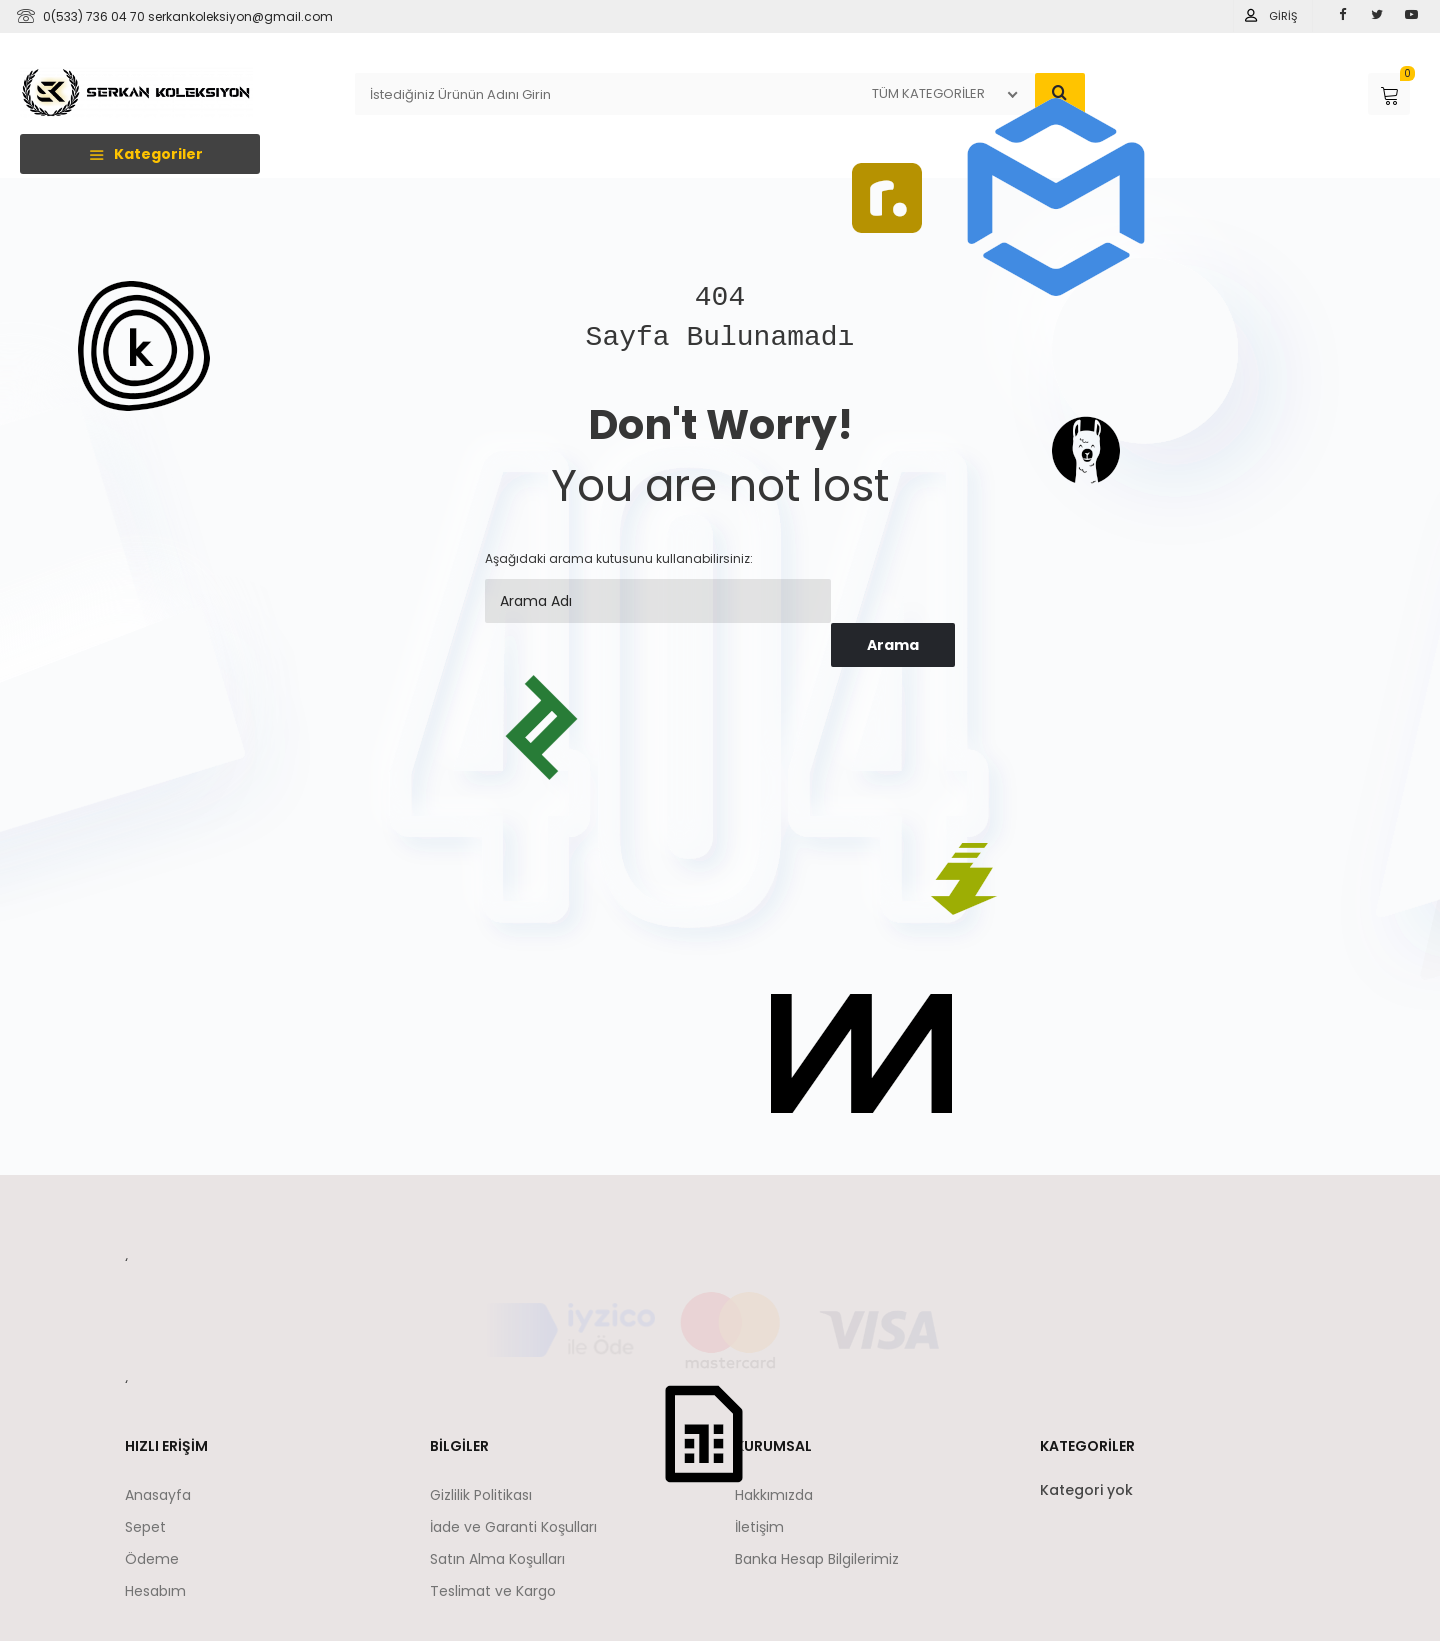  Describe the element at coordinates (541, 727) in the screenshot. I see `visit toptal website or platform` at that location.